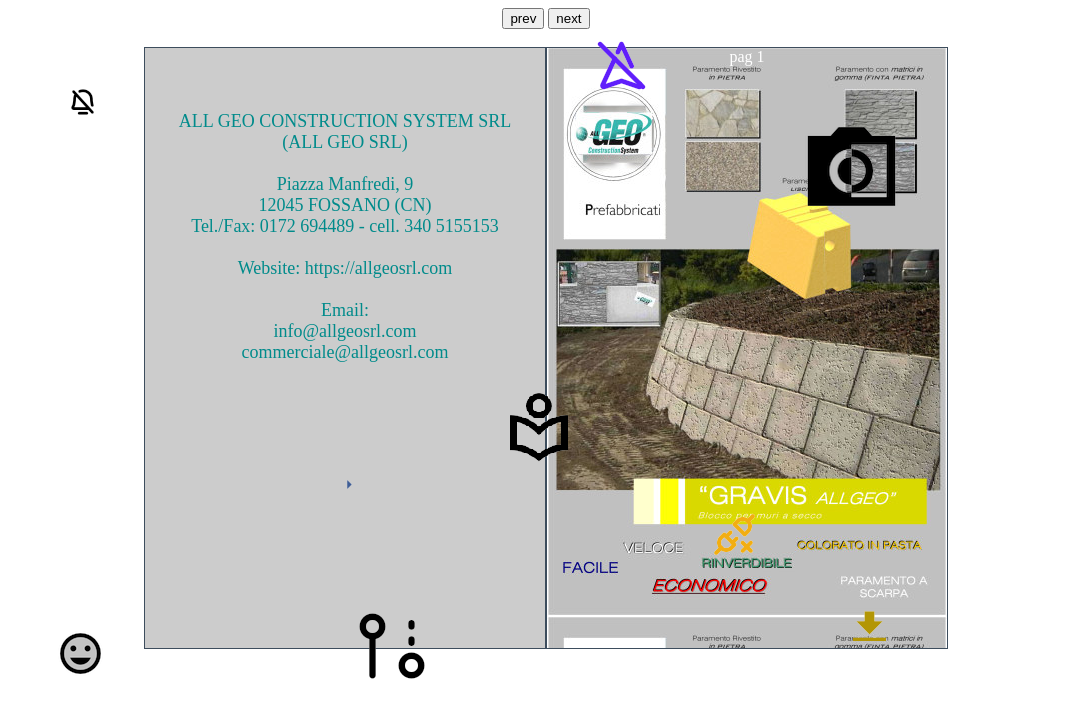 The height and width of the screenshot is (720, 1092). What do you see at coordinates (734, 534) in the screenshot?
I see `disconnect from power source` at bounding box center [734, 534].